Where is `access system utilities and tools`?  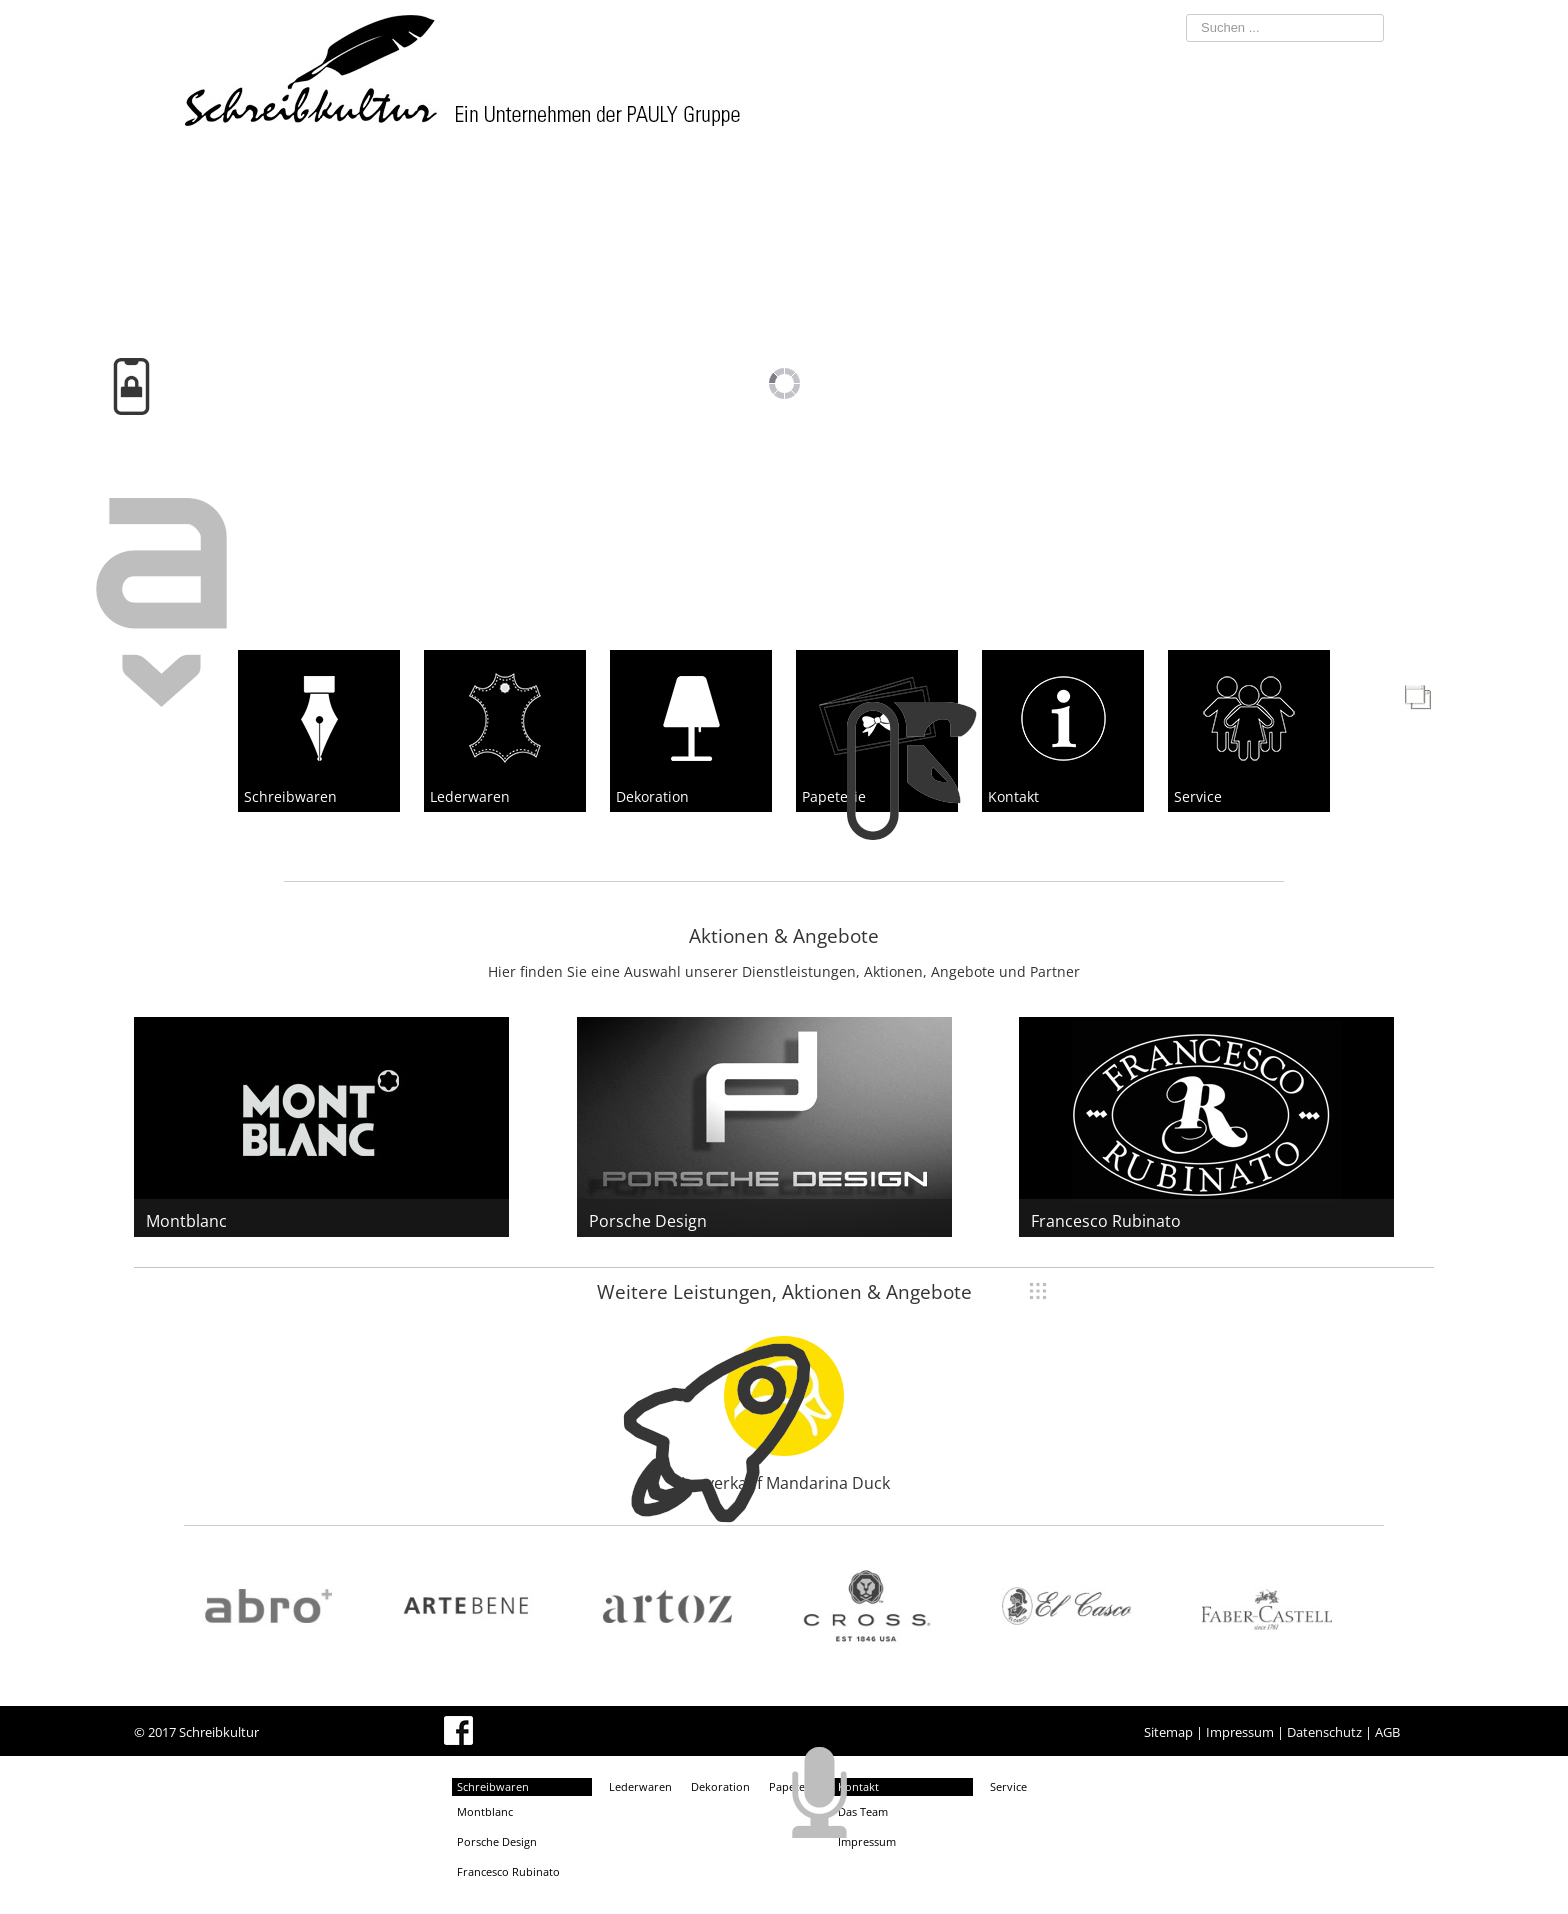
access system utilities and tools is located at coordinates (916, 771).